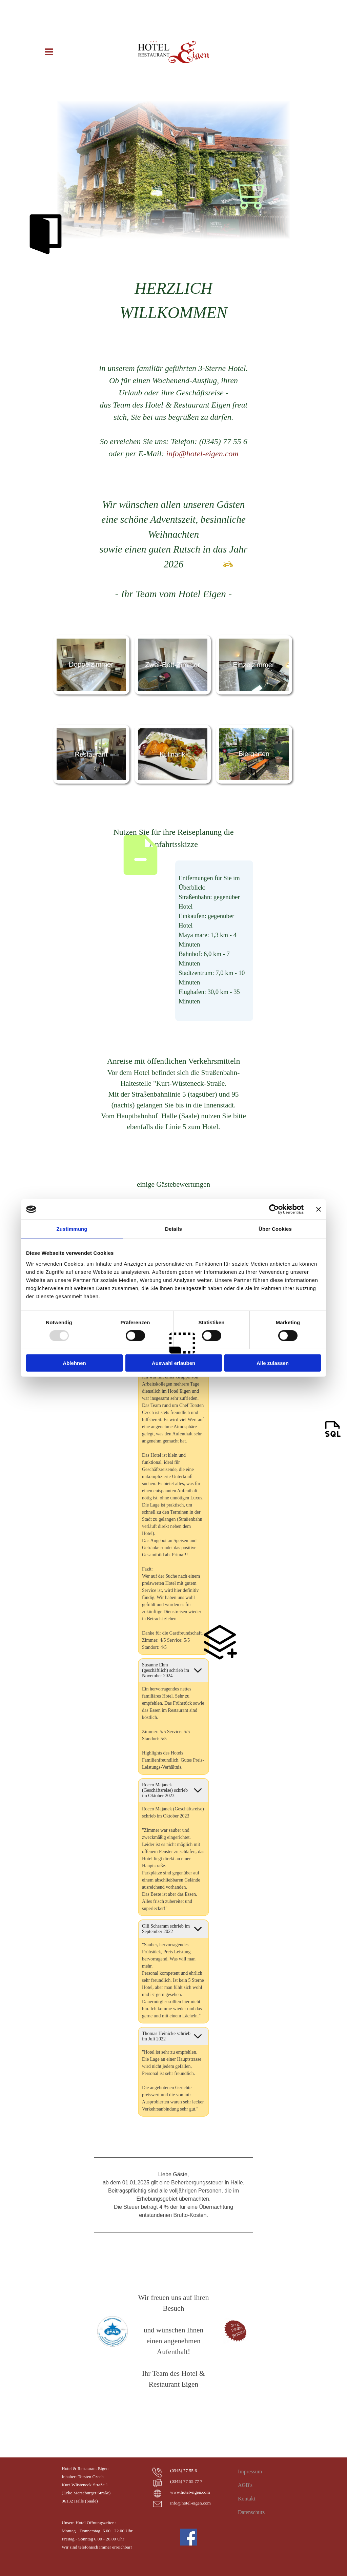 The width and height of the screenshot is (347, 2576). What do you see at coordinates (220, 1642) in the screenshot?
I see `add a new layer to the stack` at bounding box center [220, 1642].